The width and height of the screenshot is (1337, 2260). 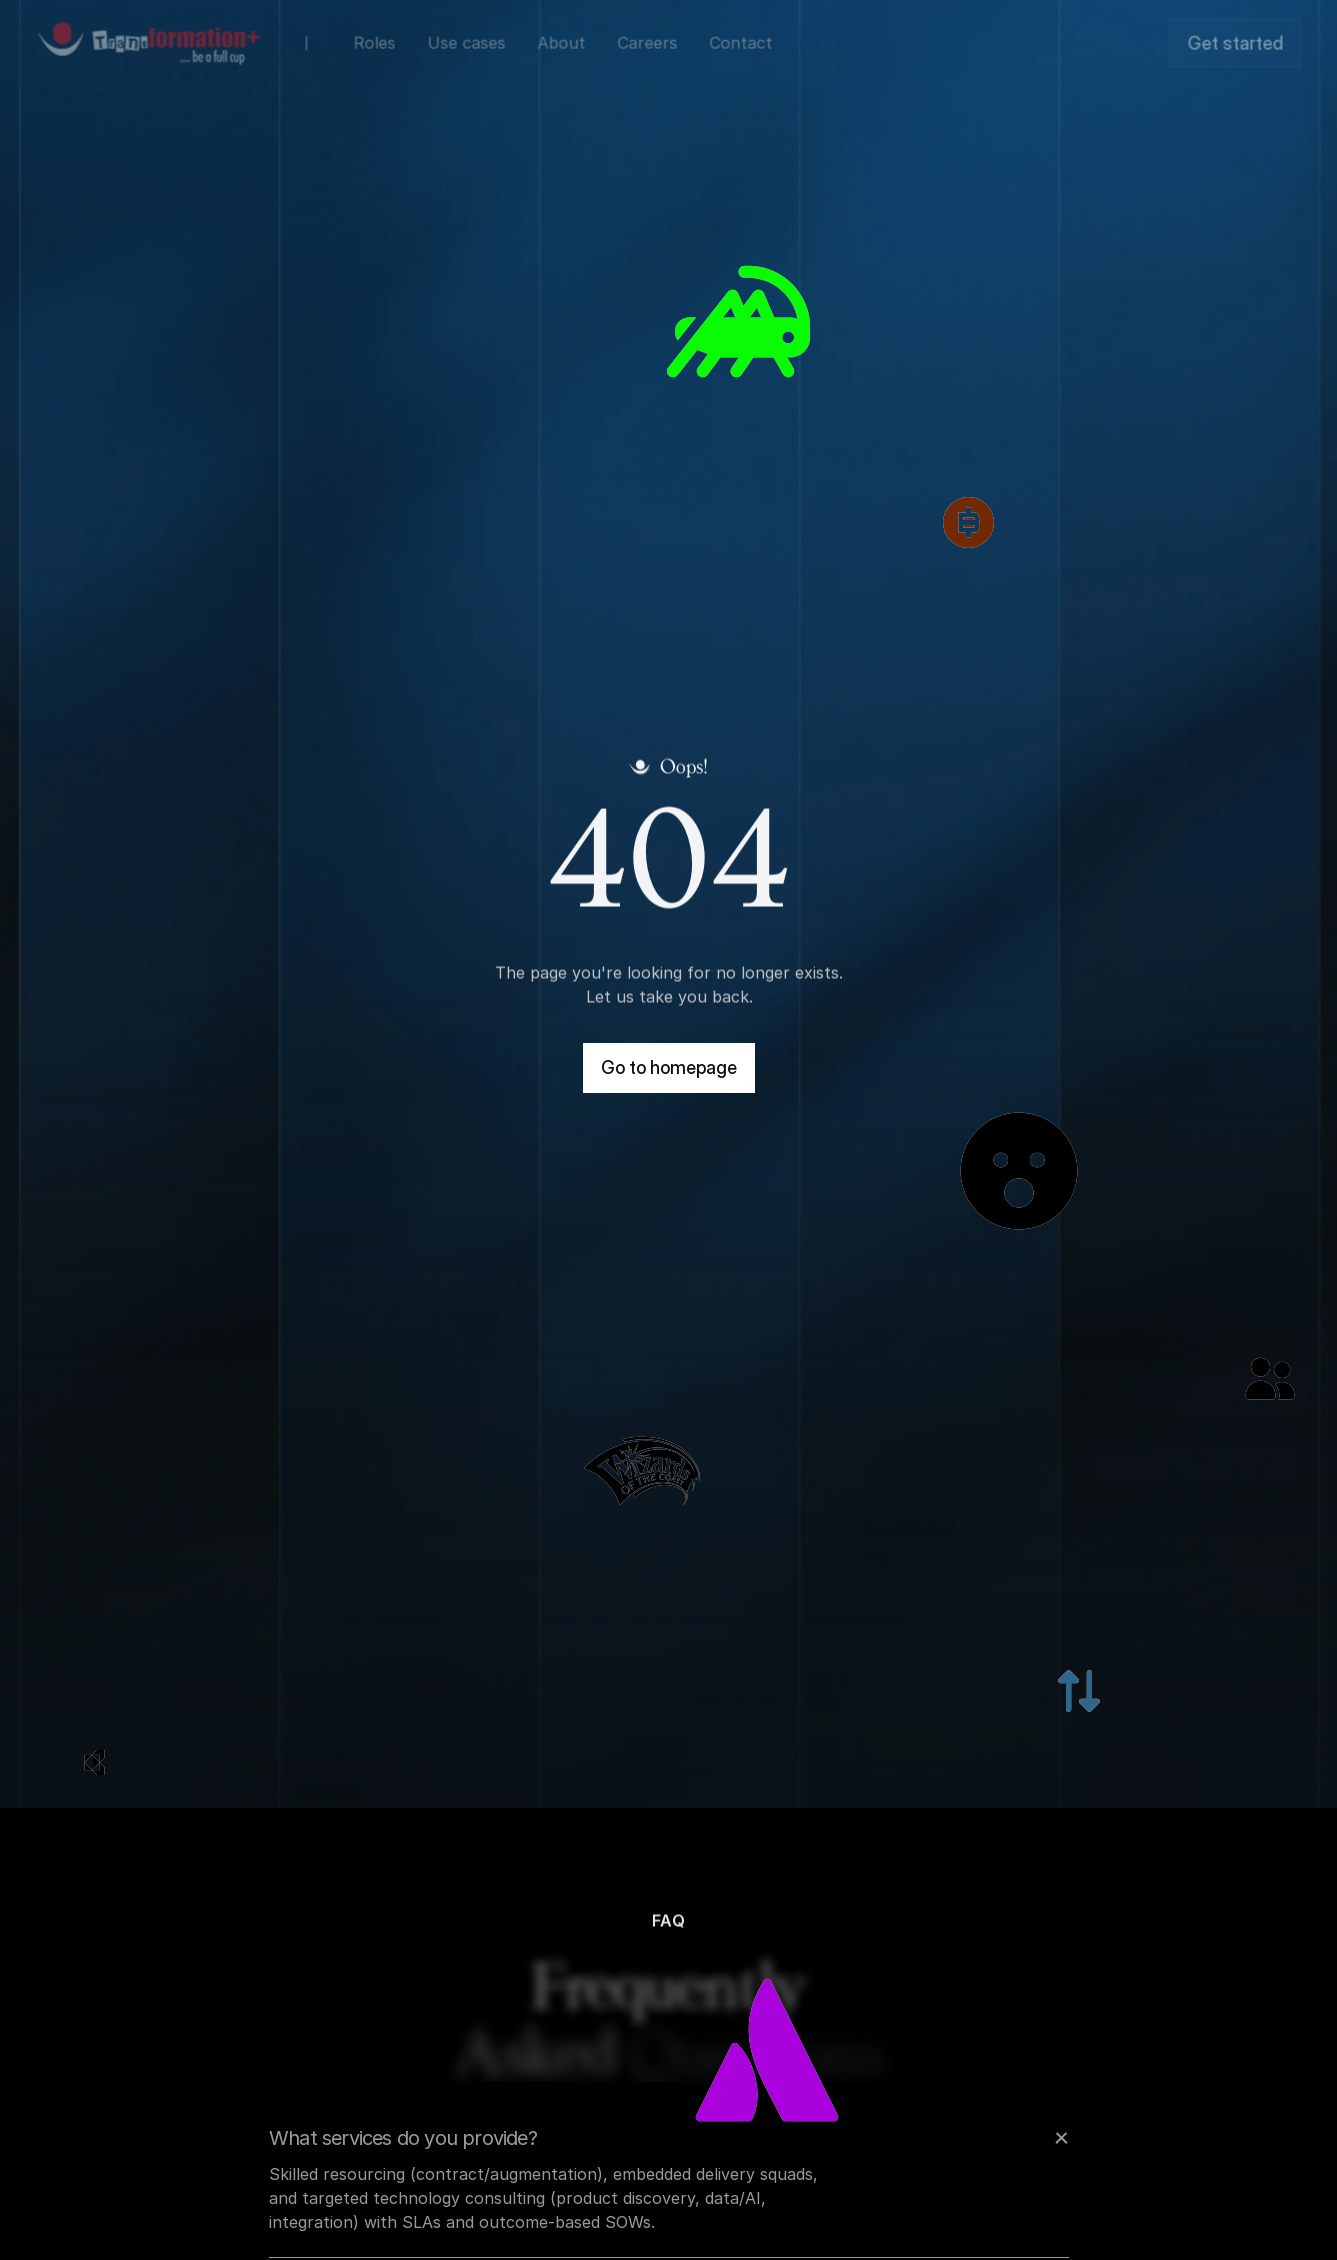 I want to click on view your friends list, so click(x=1270, y=1378).